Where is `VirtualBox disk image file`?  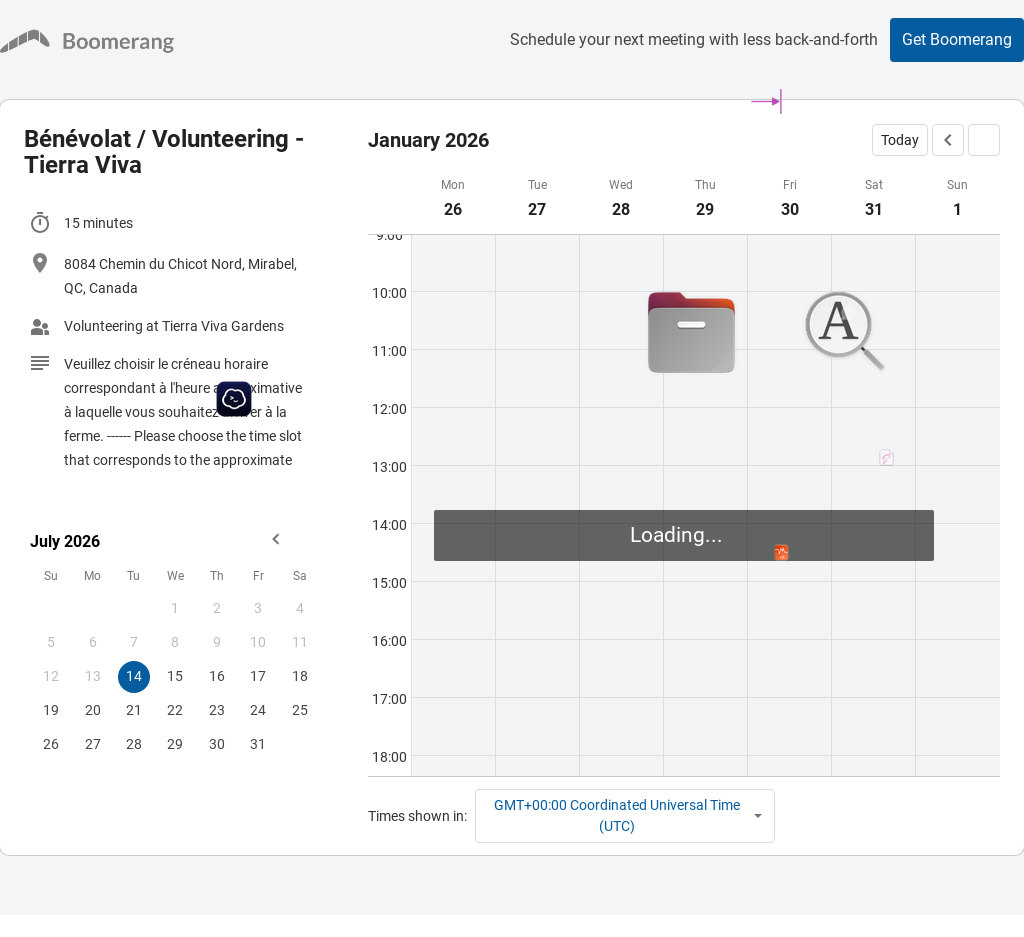 VirtualBox disk image file is located at coordinates (781, 552).